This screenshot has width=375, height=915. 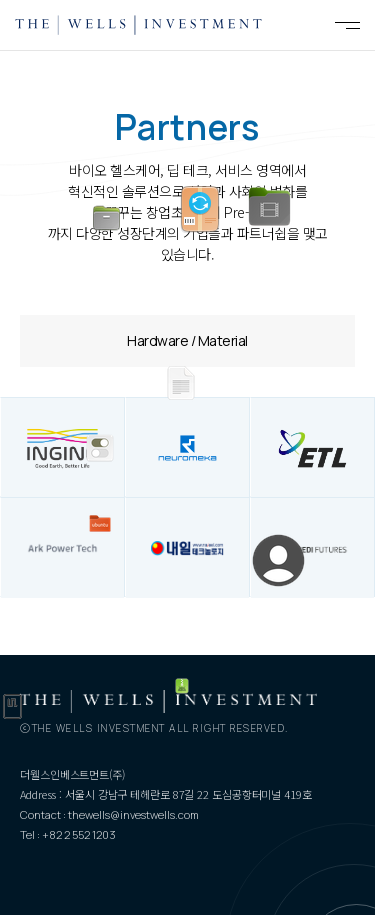 I want to click on android app installation package file, so click(x=182, y=686).